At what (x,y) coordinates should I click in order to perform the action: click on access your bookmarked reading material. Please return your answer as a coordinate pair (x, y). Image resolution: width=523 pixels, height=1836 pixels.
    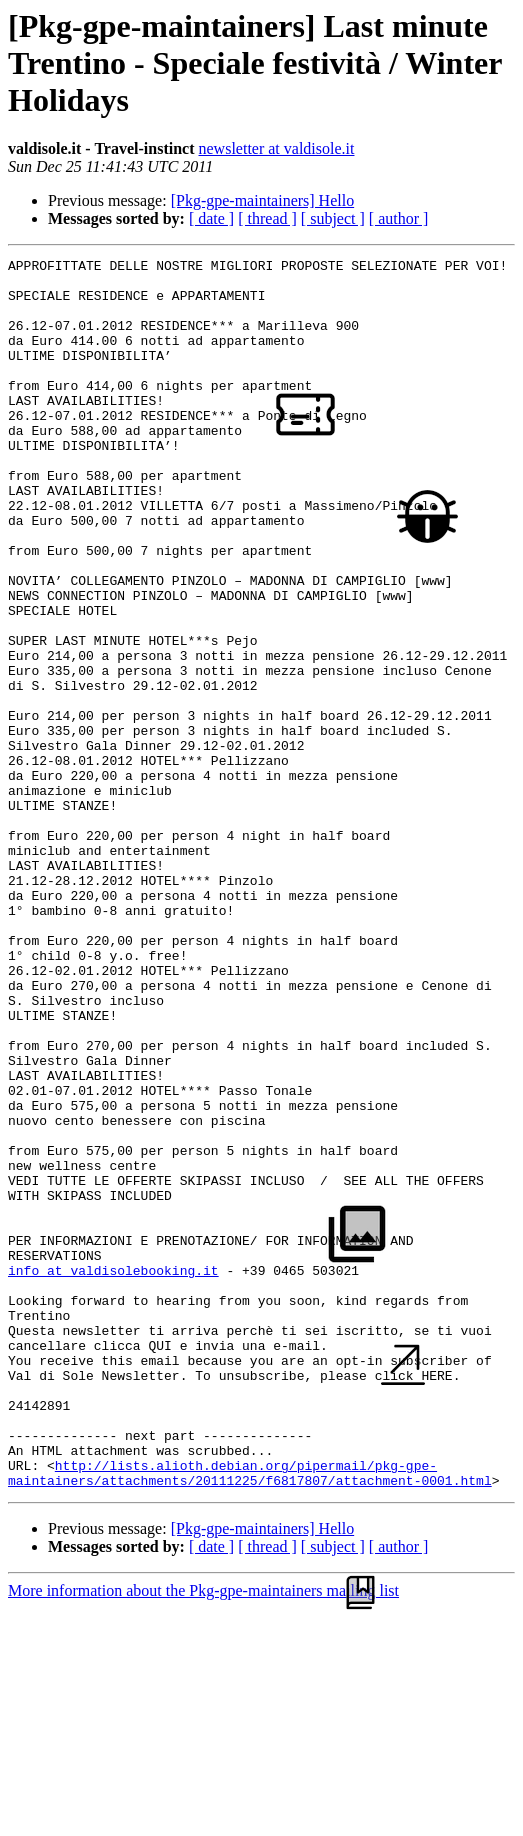
    Looking at the image, I should click on (360, 1592).